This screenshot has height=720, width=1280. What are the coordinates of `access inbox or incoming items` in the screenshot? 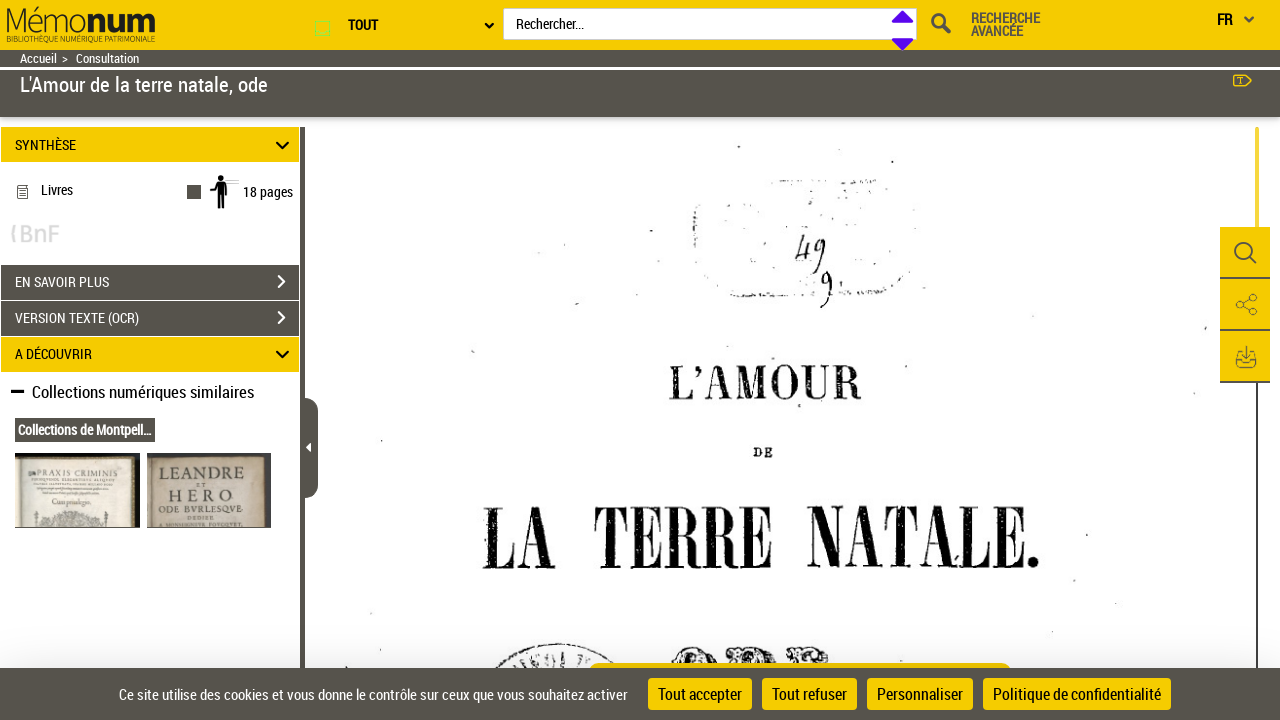 It's located at (322, 28).